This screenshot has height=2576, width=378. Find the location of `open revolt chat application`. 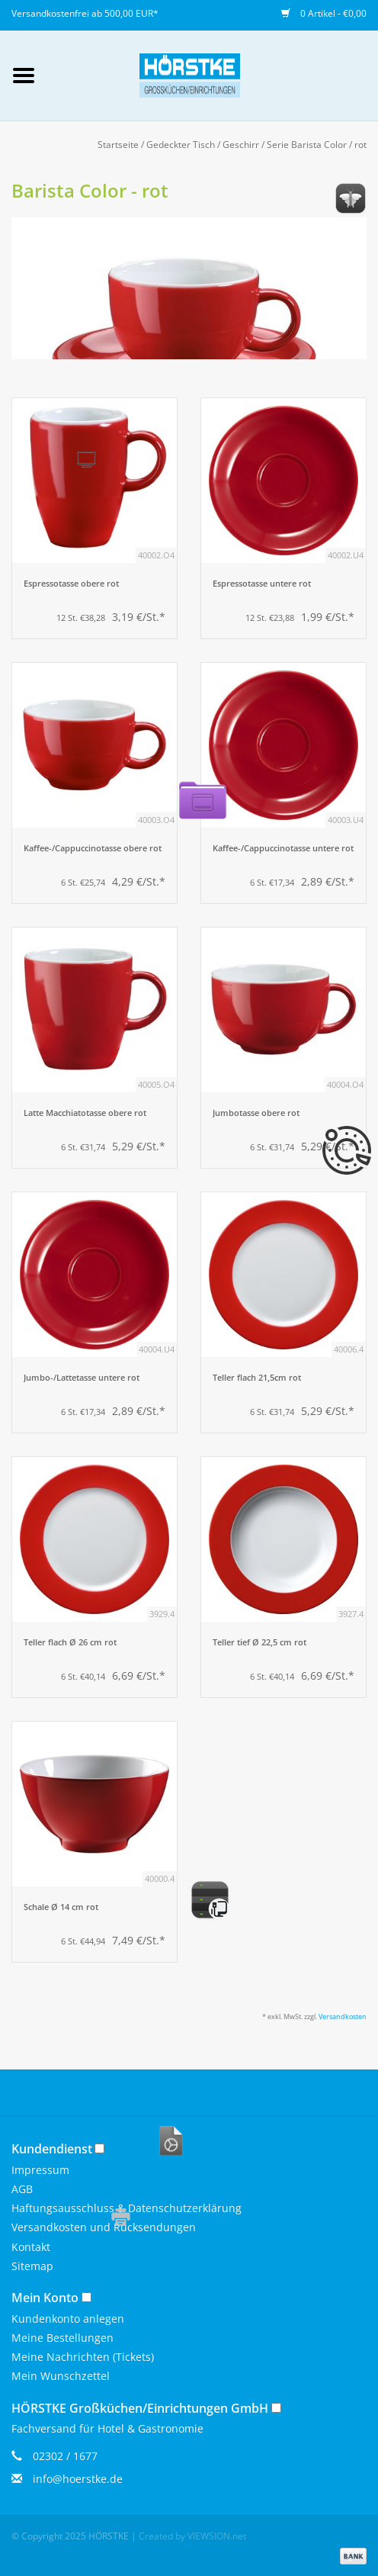

open revolt chat application is located at coordinates (347, 1150).